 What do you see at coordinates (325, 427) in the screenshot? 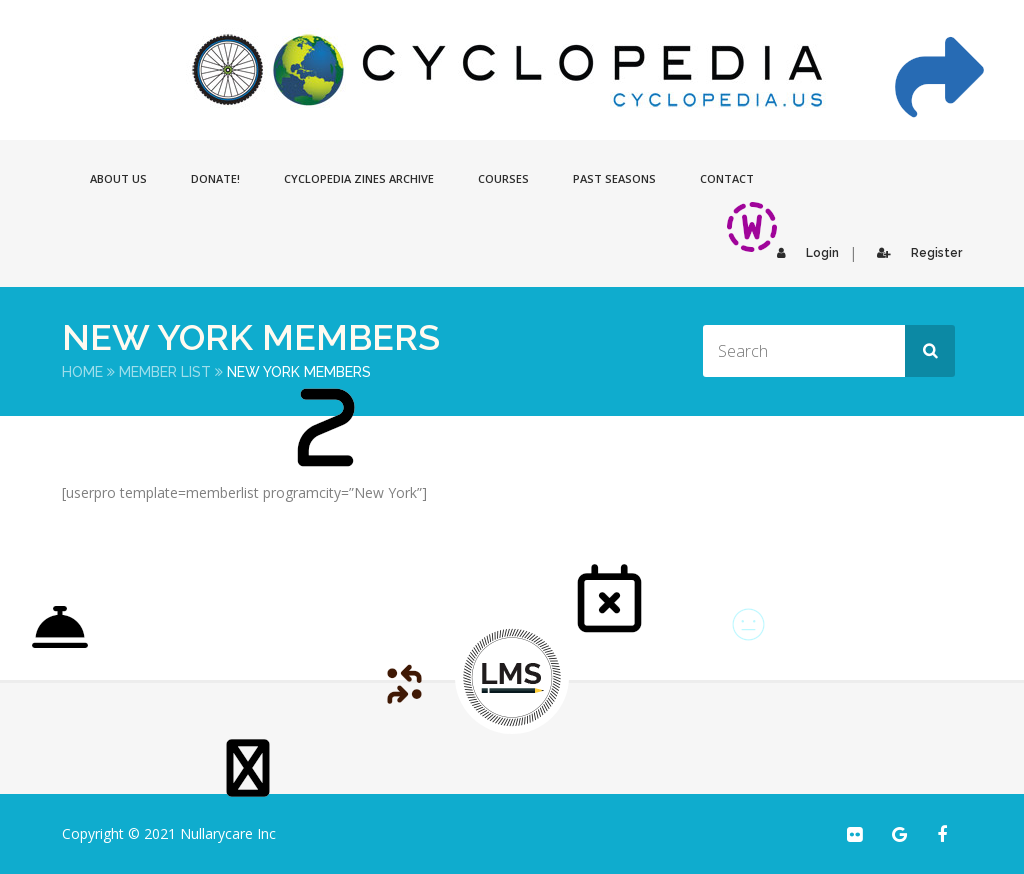
I see `indicates the number 2 or second item in a list` at bounding box center [325, 427].